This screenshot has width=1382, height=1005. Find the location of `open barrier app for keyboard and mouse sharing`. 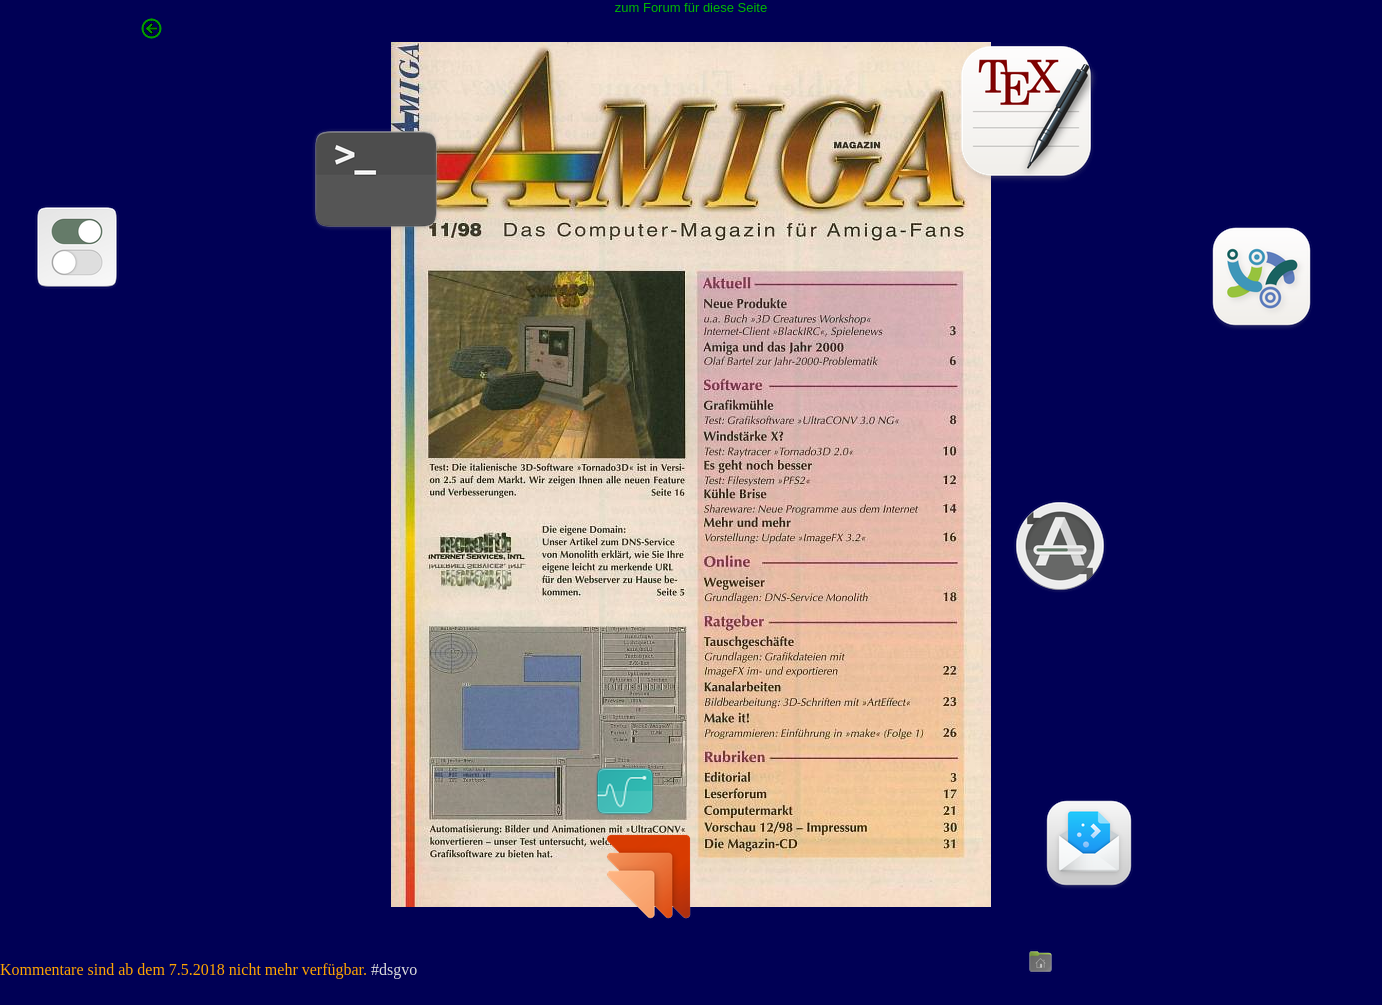

open barrier app for keyboard and mouse sharing is located at coordinates (1261, 276).